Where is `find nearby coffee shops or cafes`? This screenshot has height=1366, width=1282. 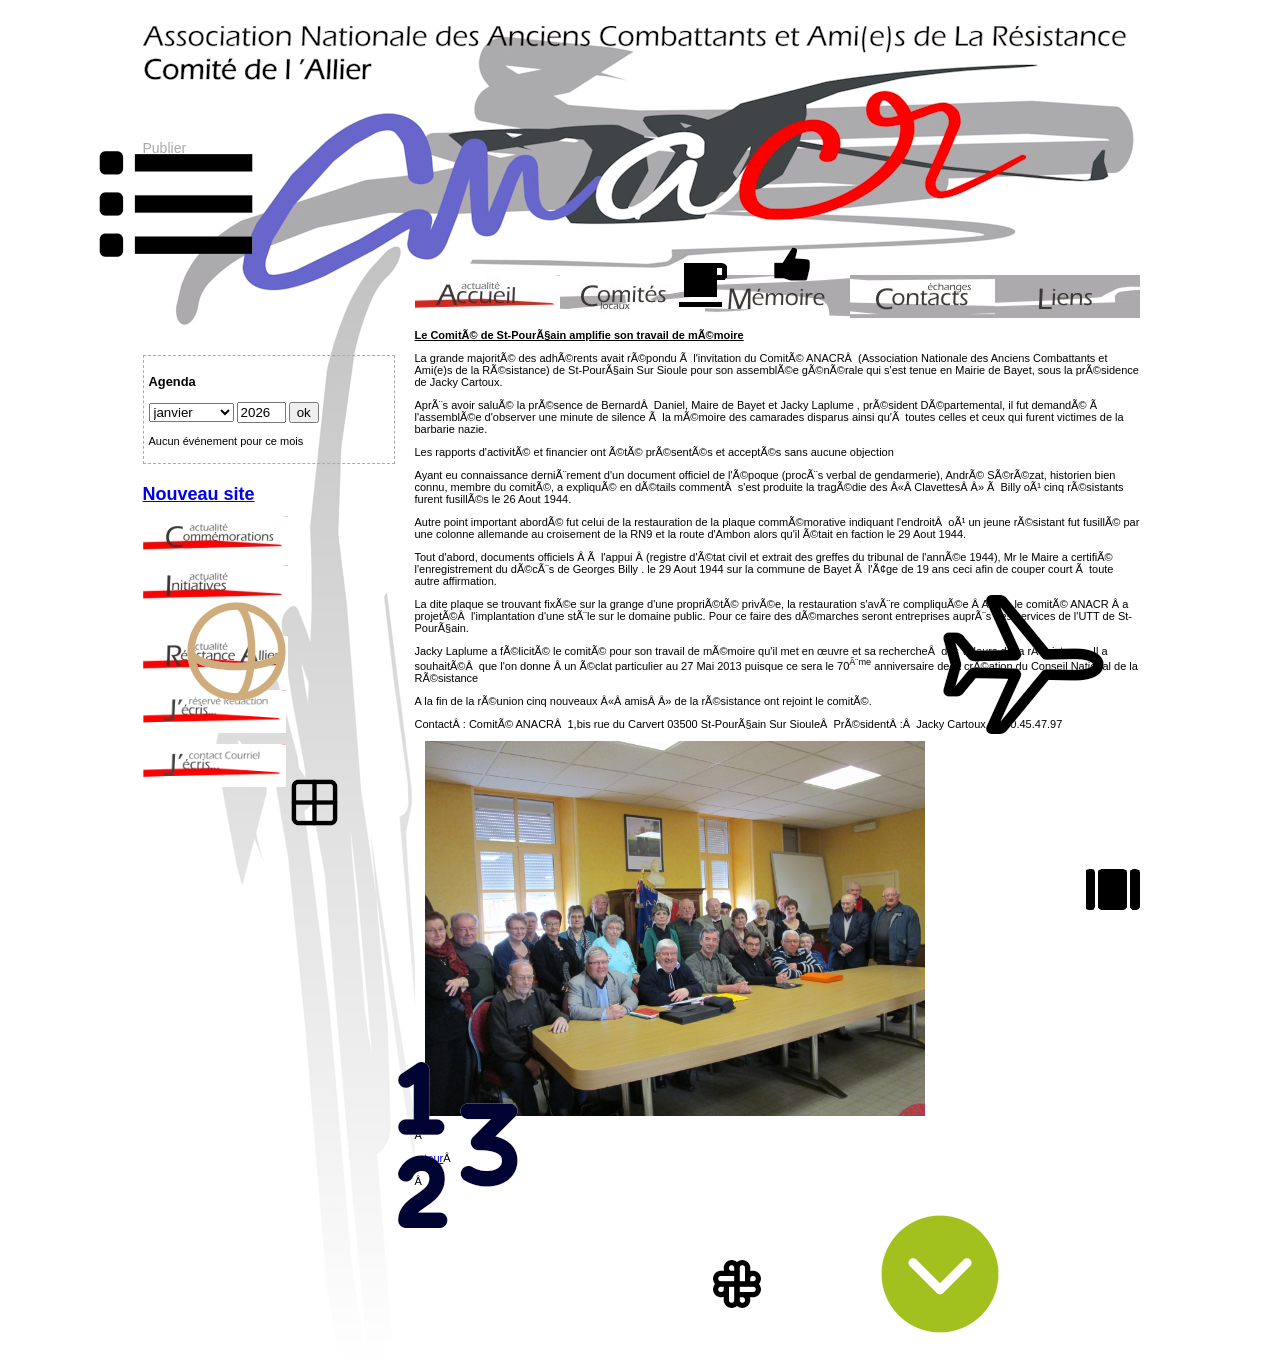
find nearby coffee shops or cafes is located at coordinates (703, 285).